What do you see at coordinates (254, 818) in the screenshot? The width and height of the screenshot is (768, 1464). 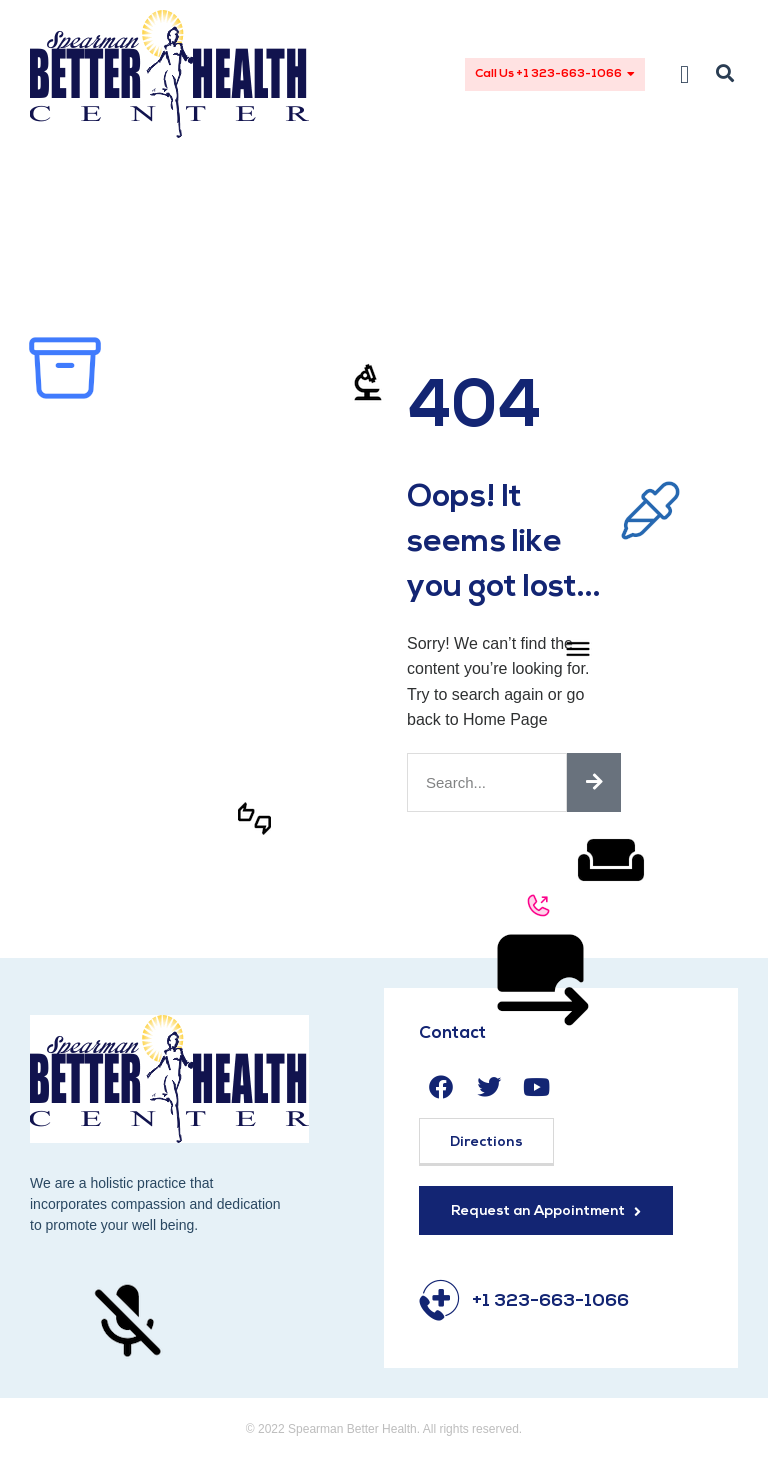 I see `rate or provide feedback` at bounding box center [254, 818].